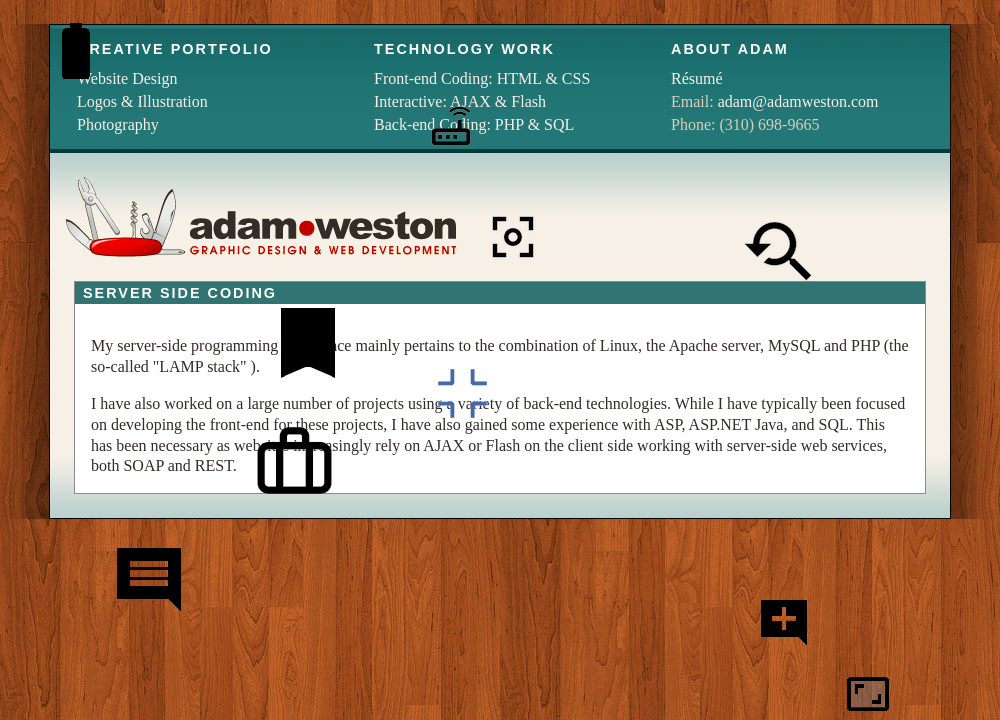 This screenshot has height=720, width=1000. What do you see at coordinates (513, 237) in the screenshot?
I see `focus camera on a subject` at bounding box center [513, 237].